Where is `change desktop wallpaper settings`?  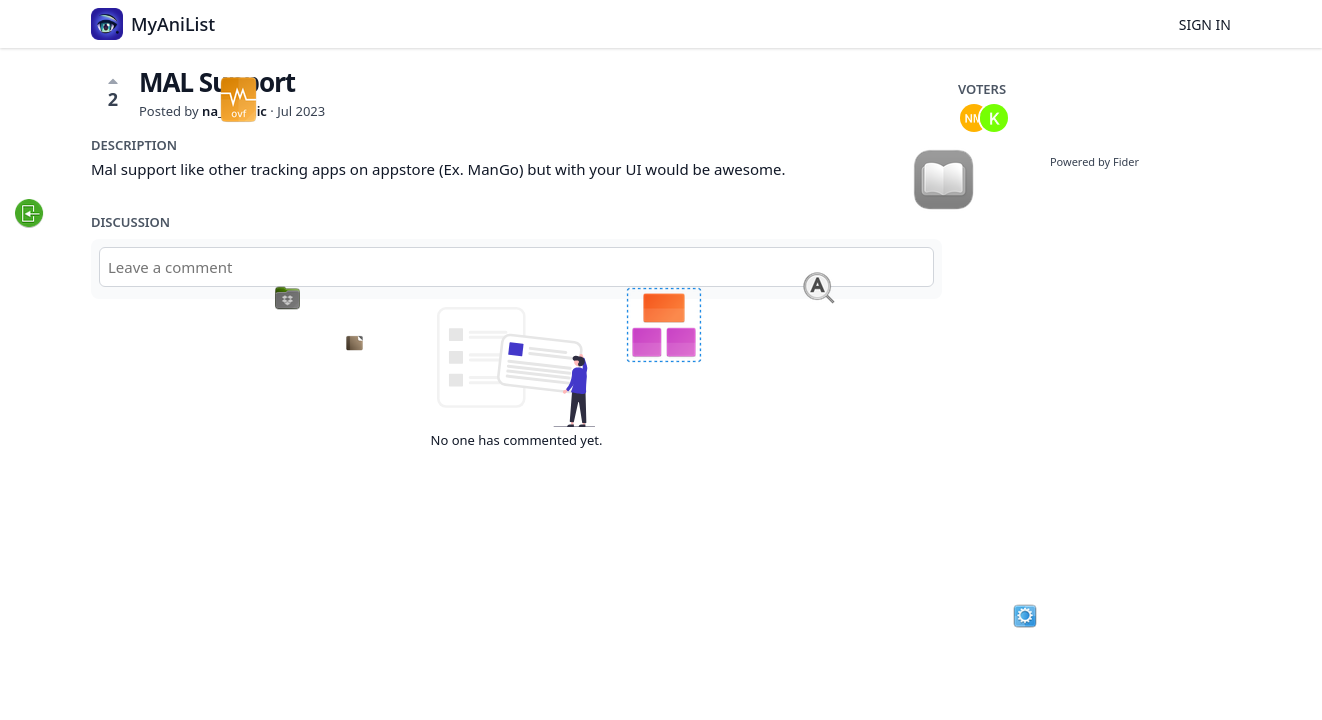
change desktop wallpaper settings is located at coordinates (354, 342).